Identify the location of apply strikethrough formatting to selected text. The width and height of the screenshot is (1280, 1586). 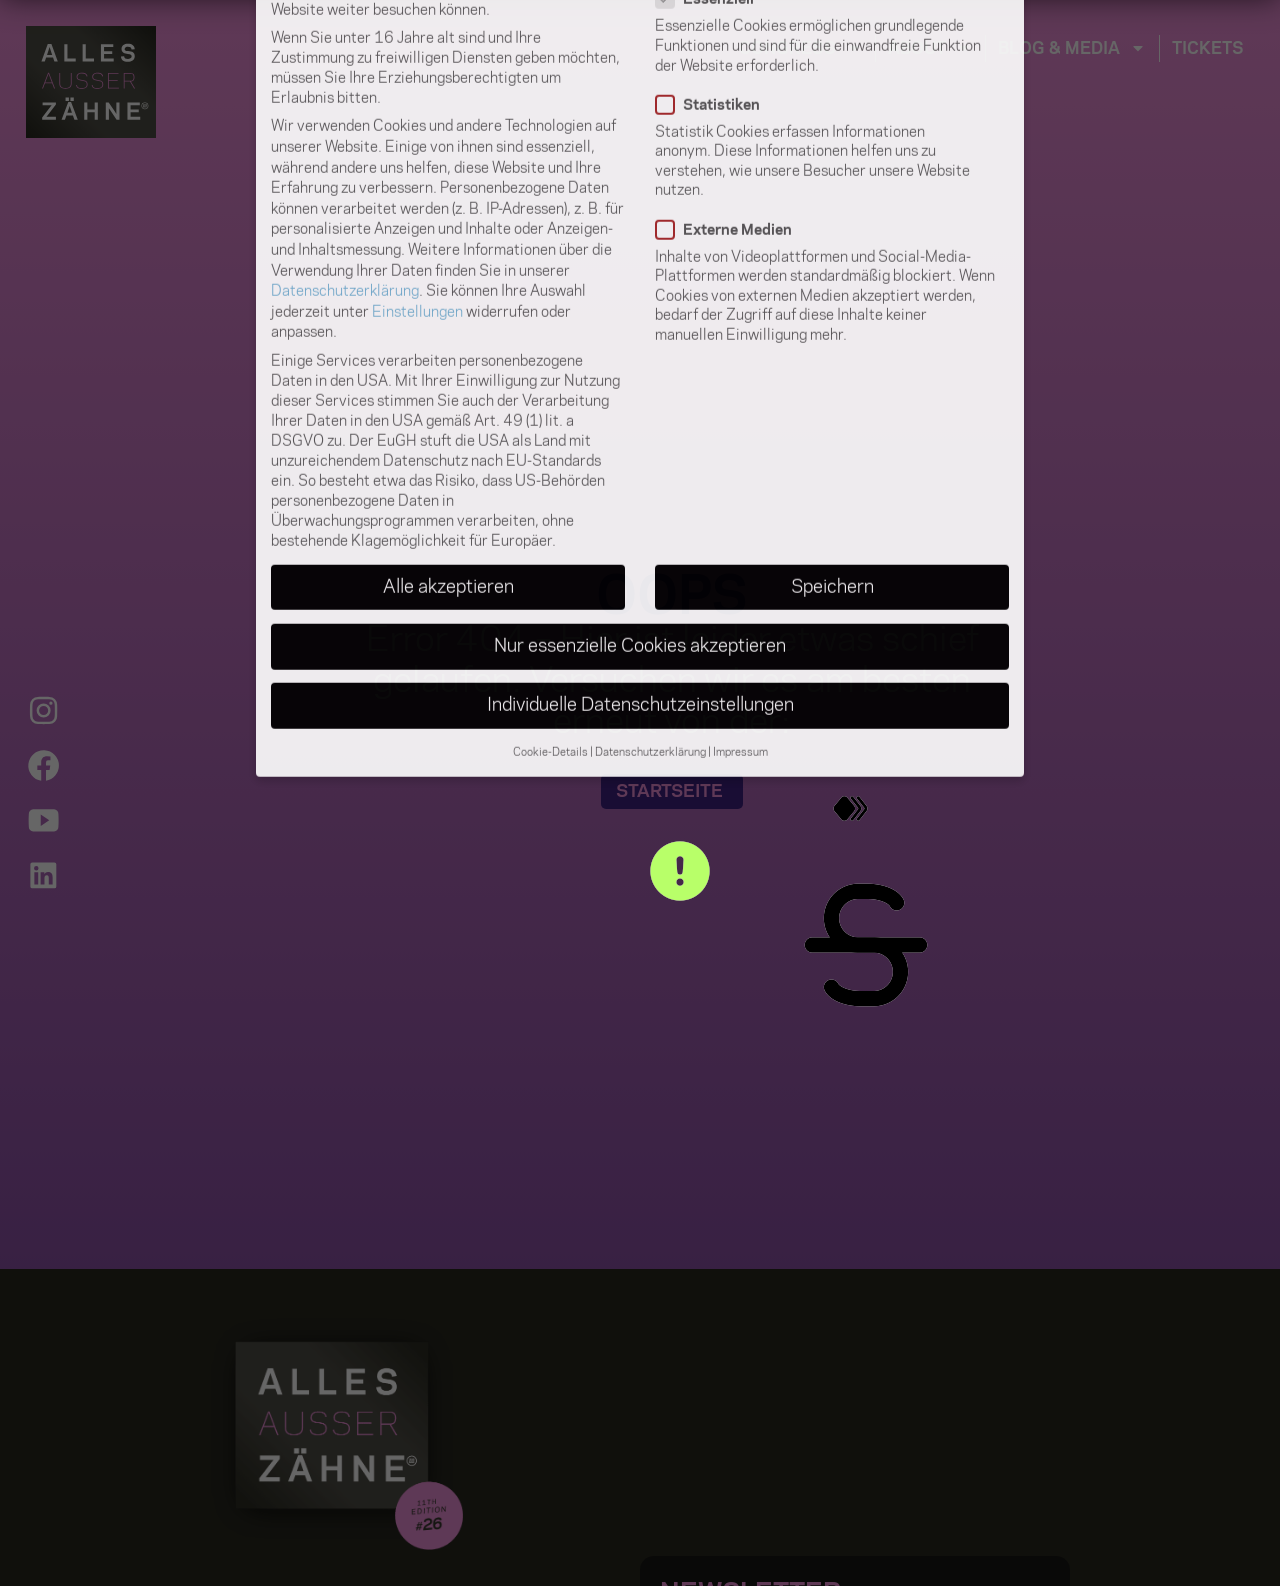
(866, 945).